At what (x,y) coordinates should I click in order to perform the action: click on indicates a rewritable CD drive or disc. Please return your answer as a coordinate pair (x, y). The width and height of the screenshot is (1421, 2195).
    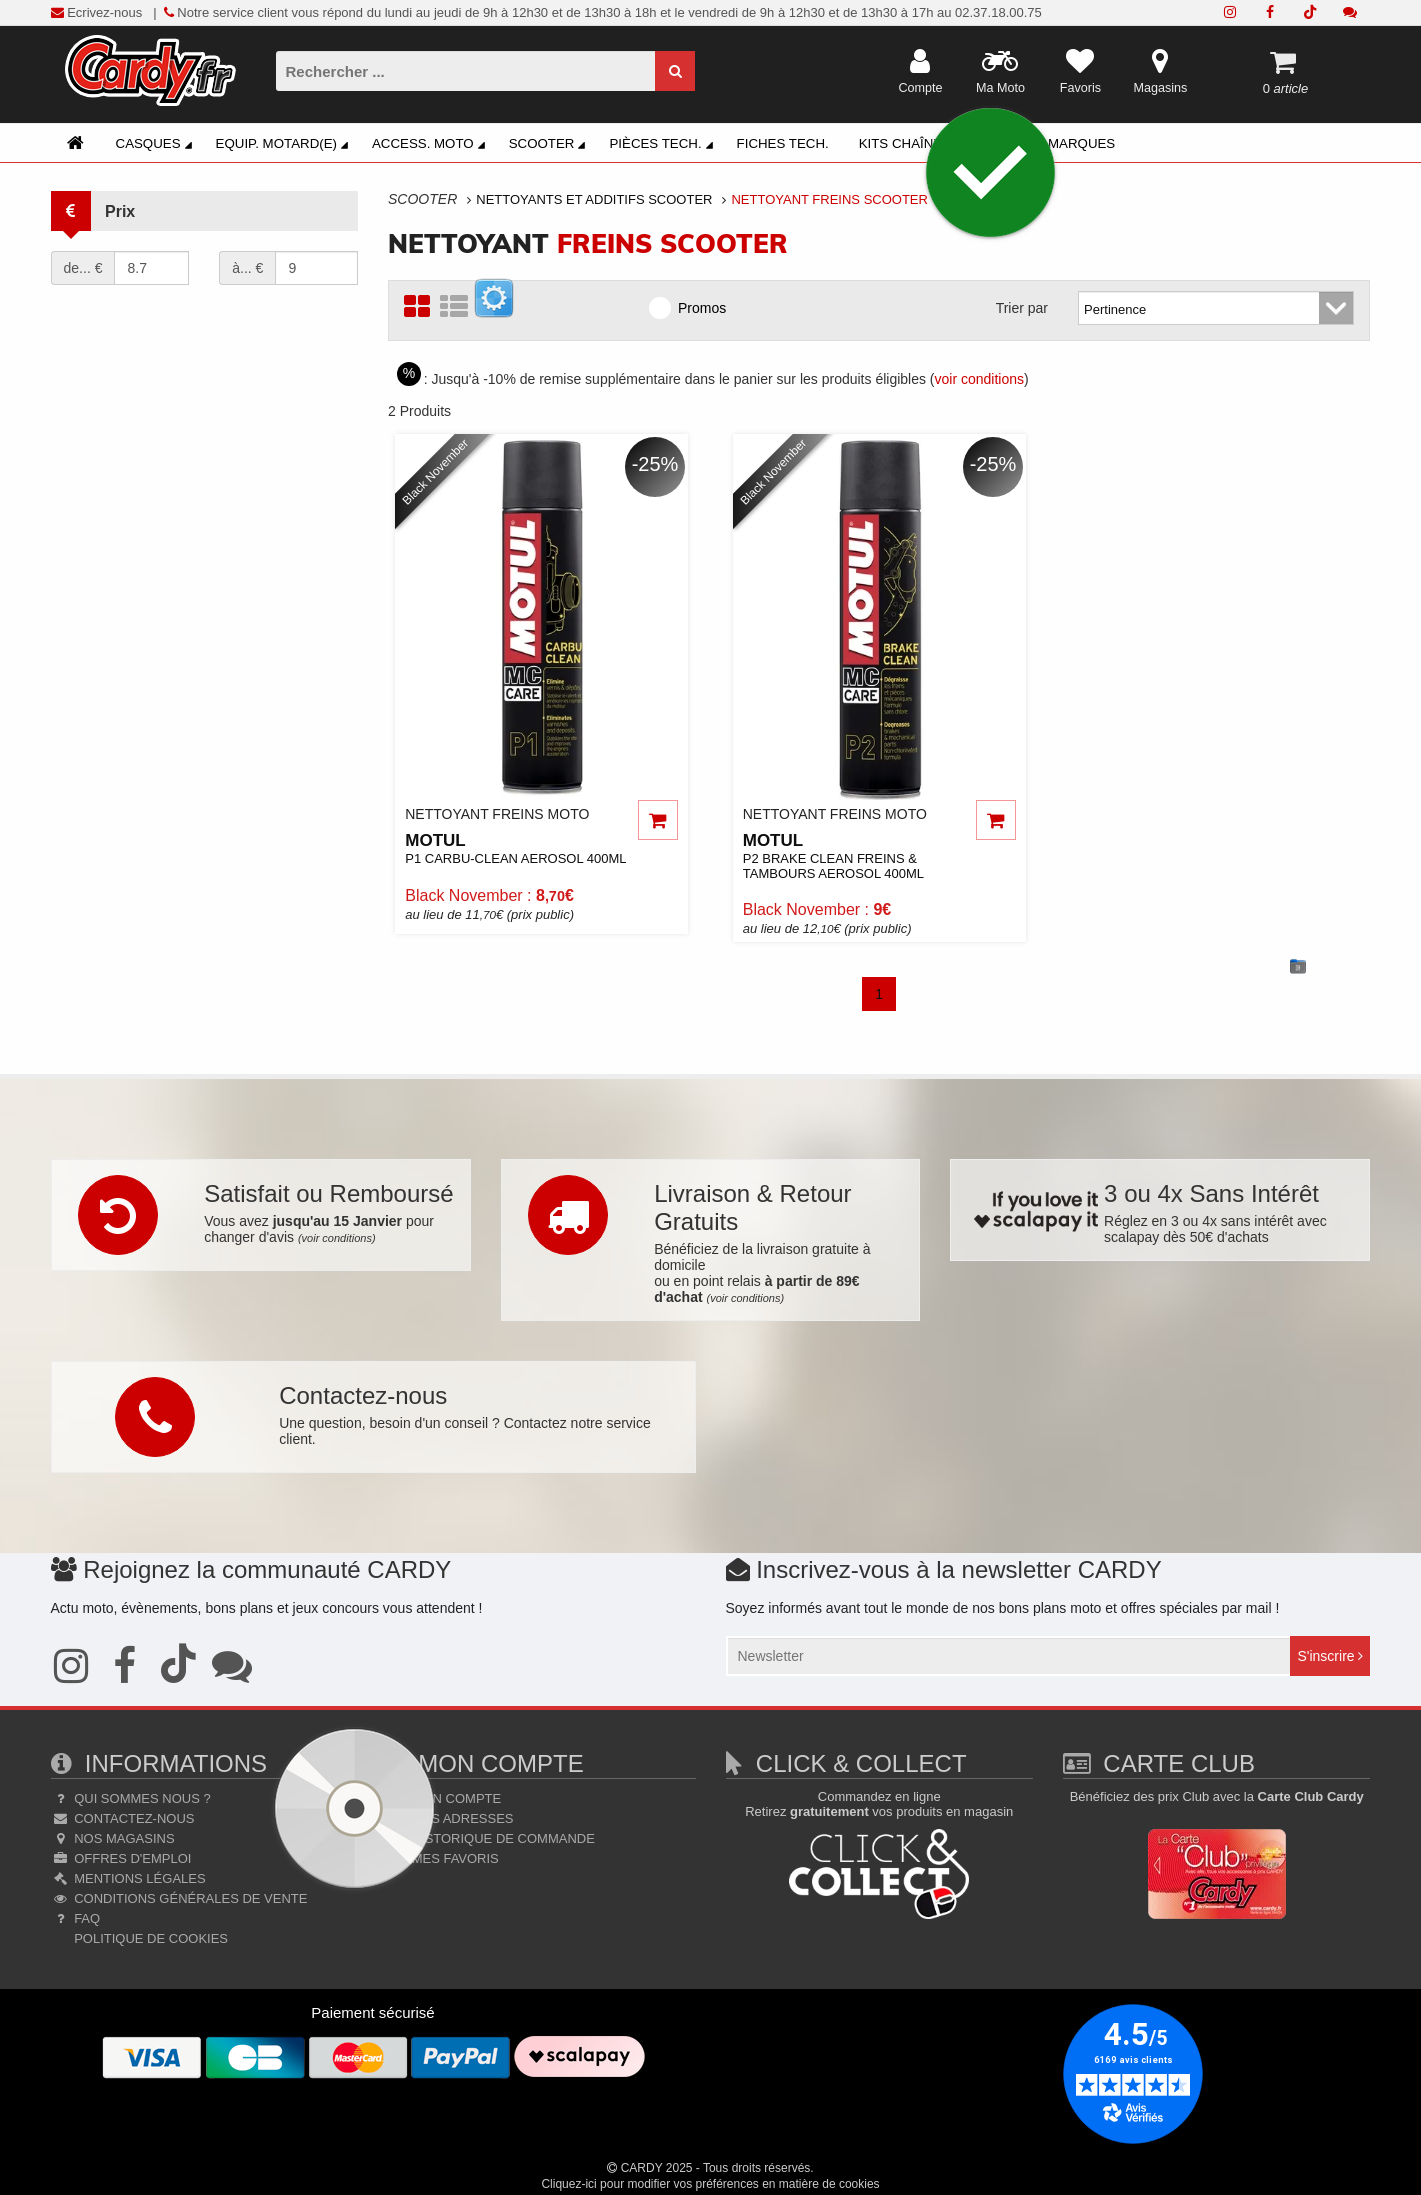
    Looking at the image, I should click on (354, 1808).